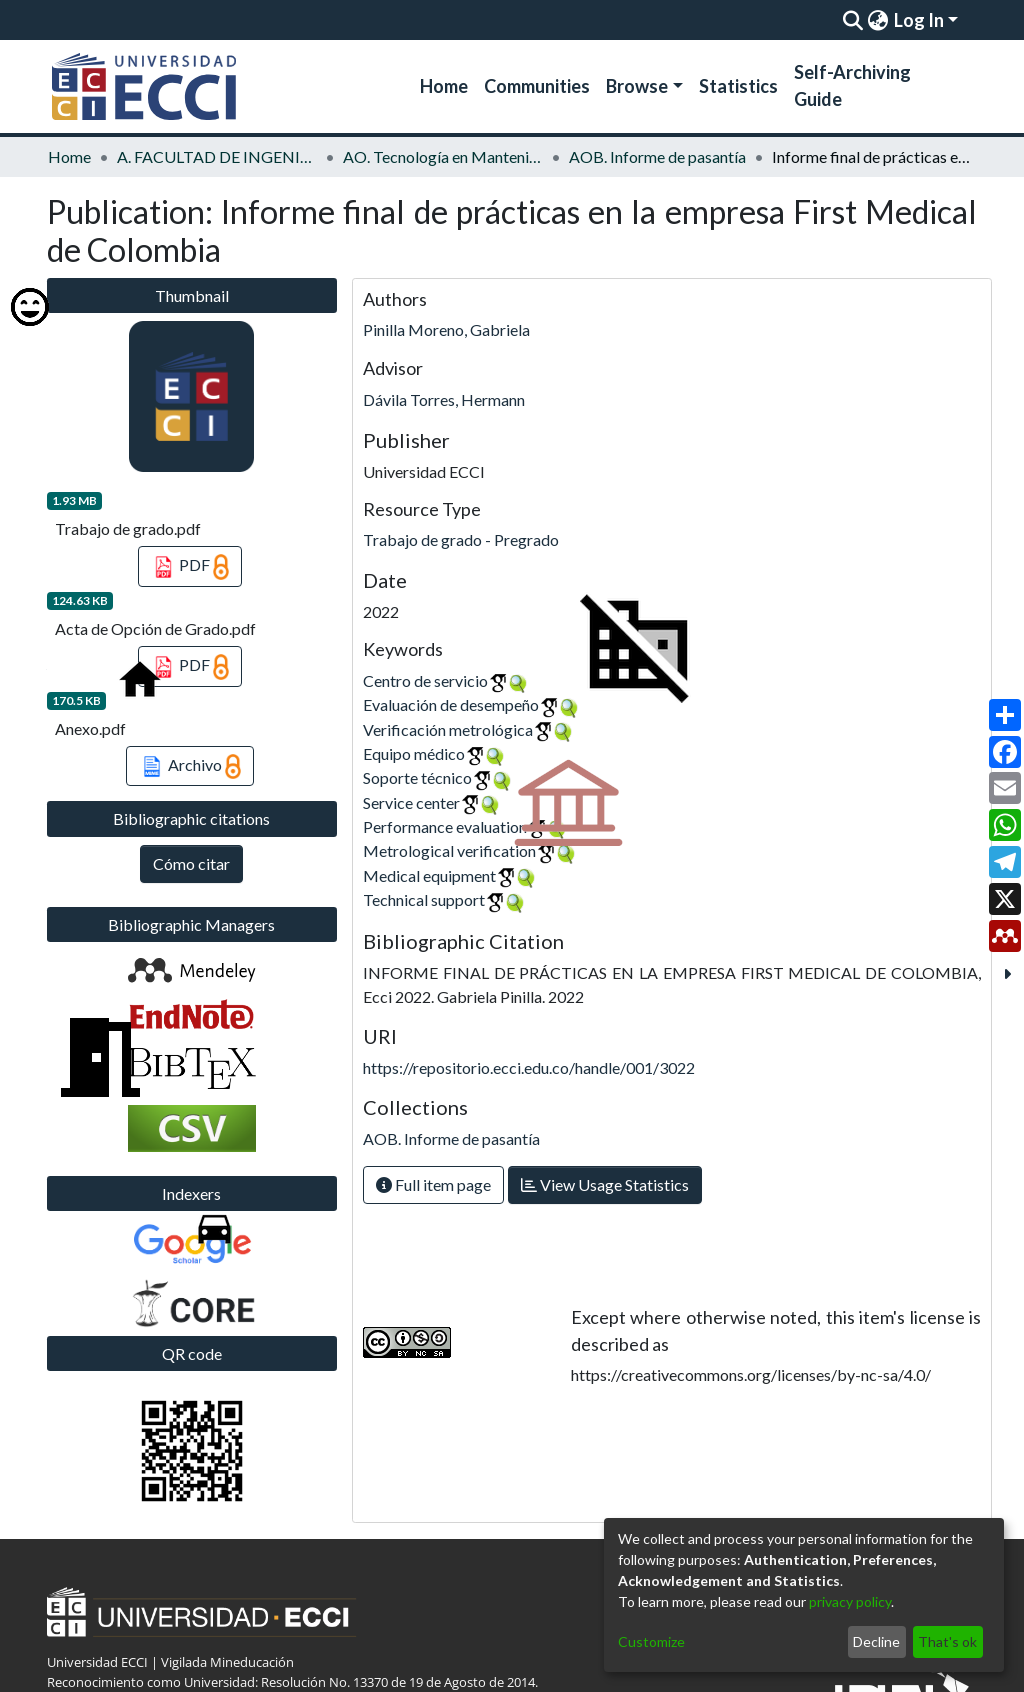  What do you see at coordinates (214, 1227) in the screenshot?
I see `get driving directions` at bounding box center [214, 1227].